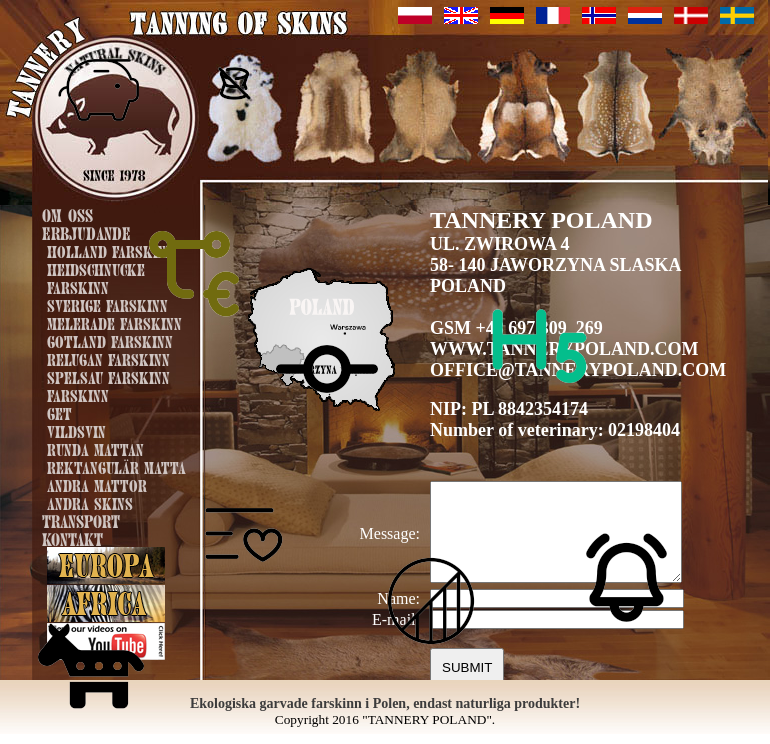 The image size is (770, 744). I want to click on indicates new notifications or alerts, so click(626, 578).